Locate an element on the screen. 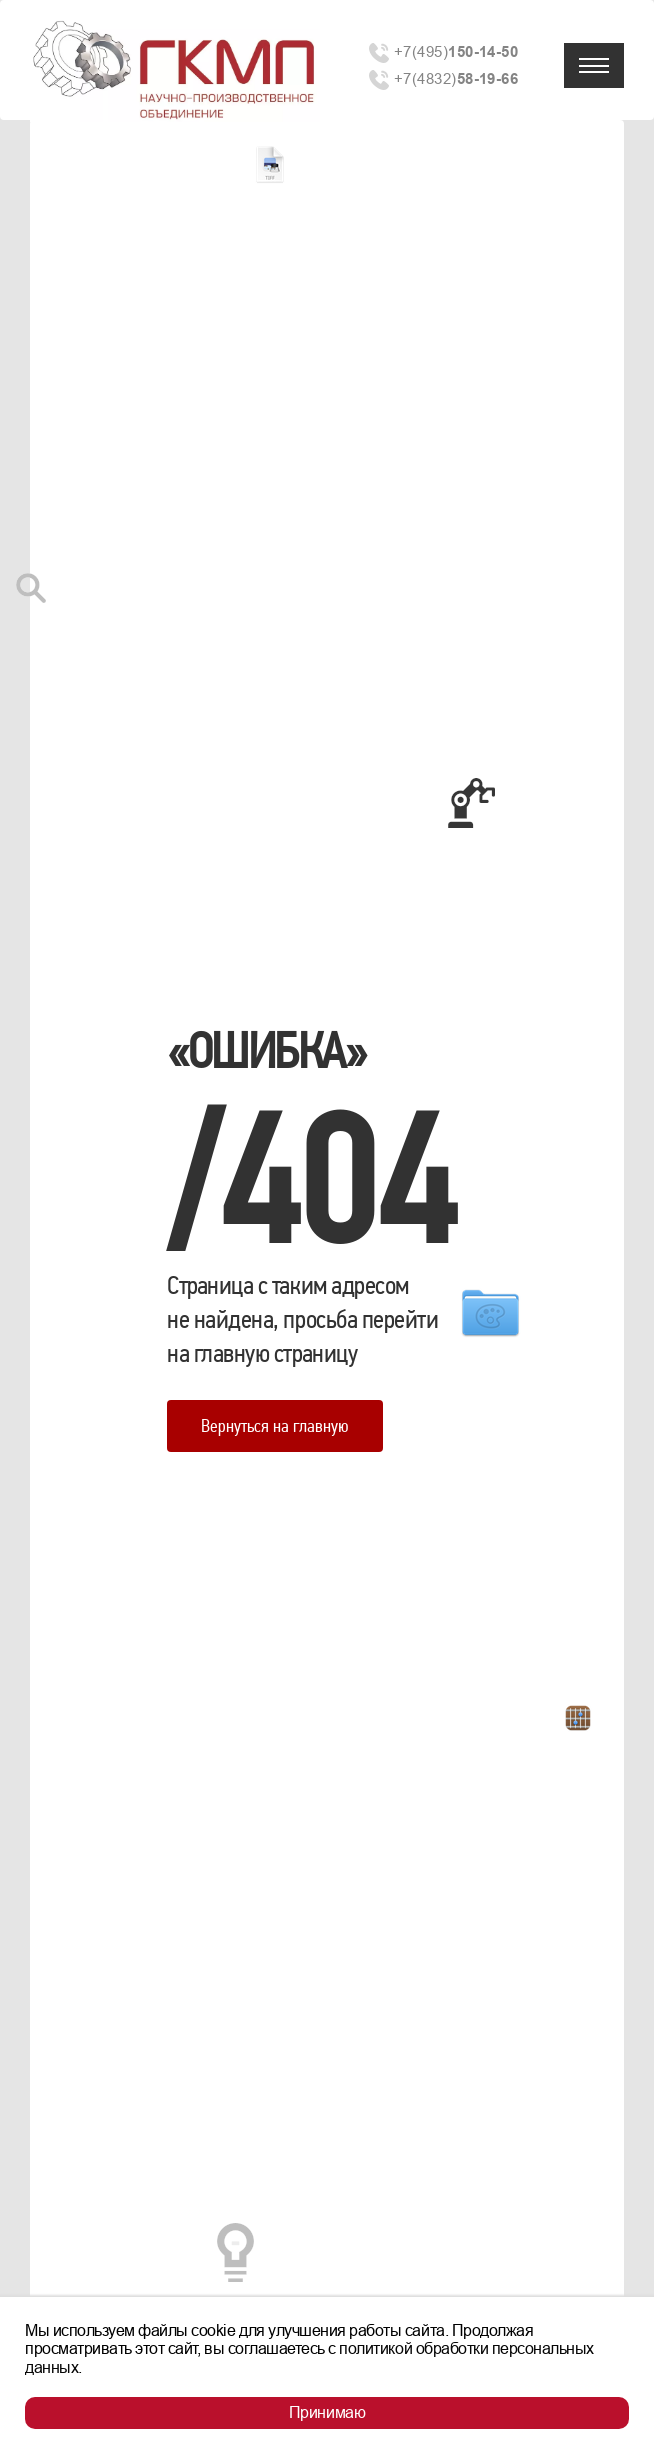  open builder or automation tools is located at coordinates (470, 803).